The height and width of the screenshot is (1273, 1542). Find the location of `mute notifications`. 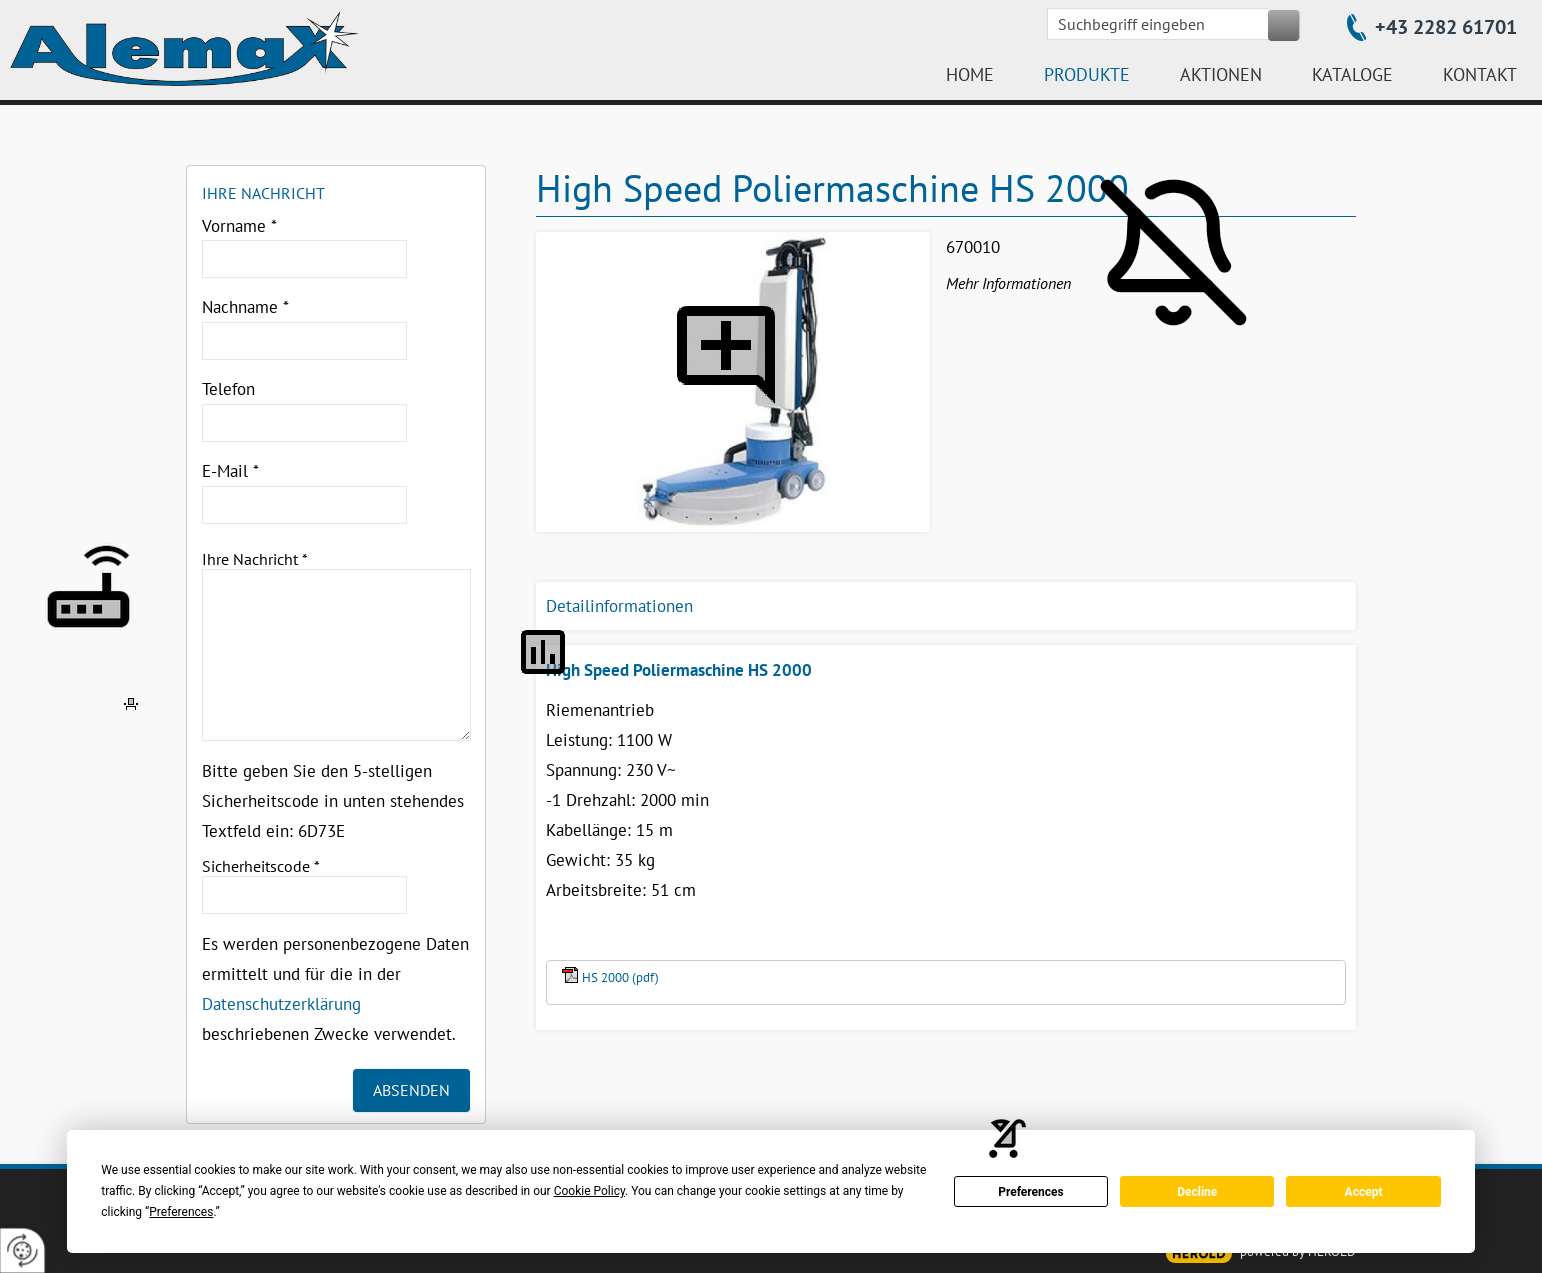

mute notifications is located at coordinates (1173, 252).